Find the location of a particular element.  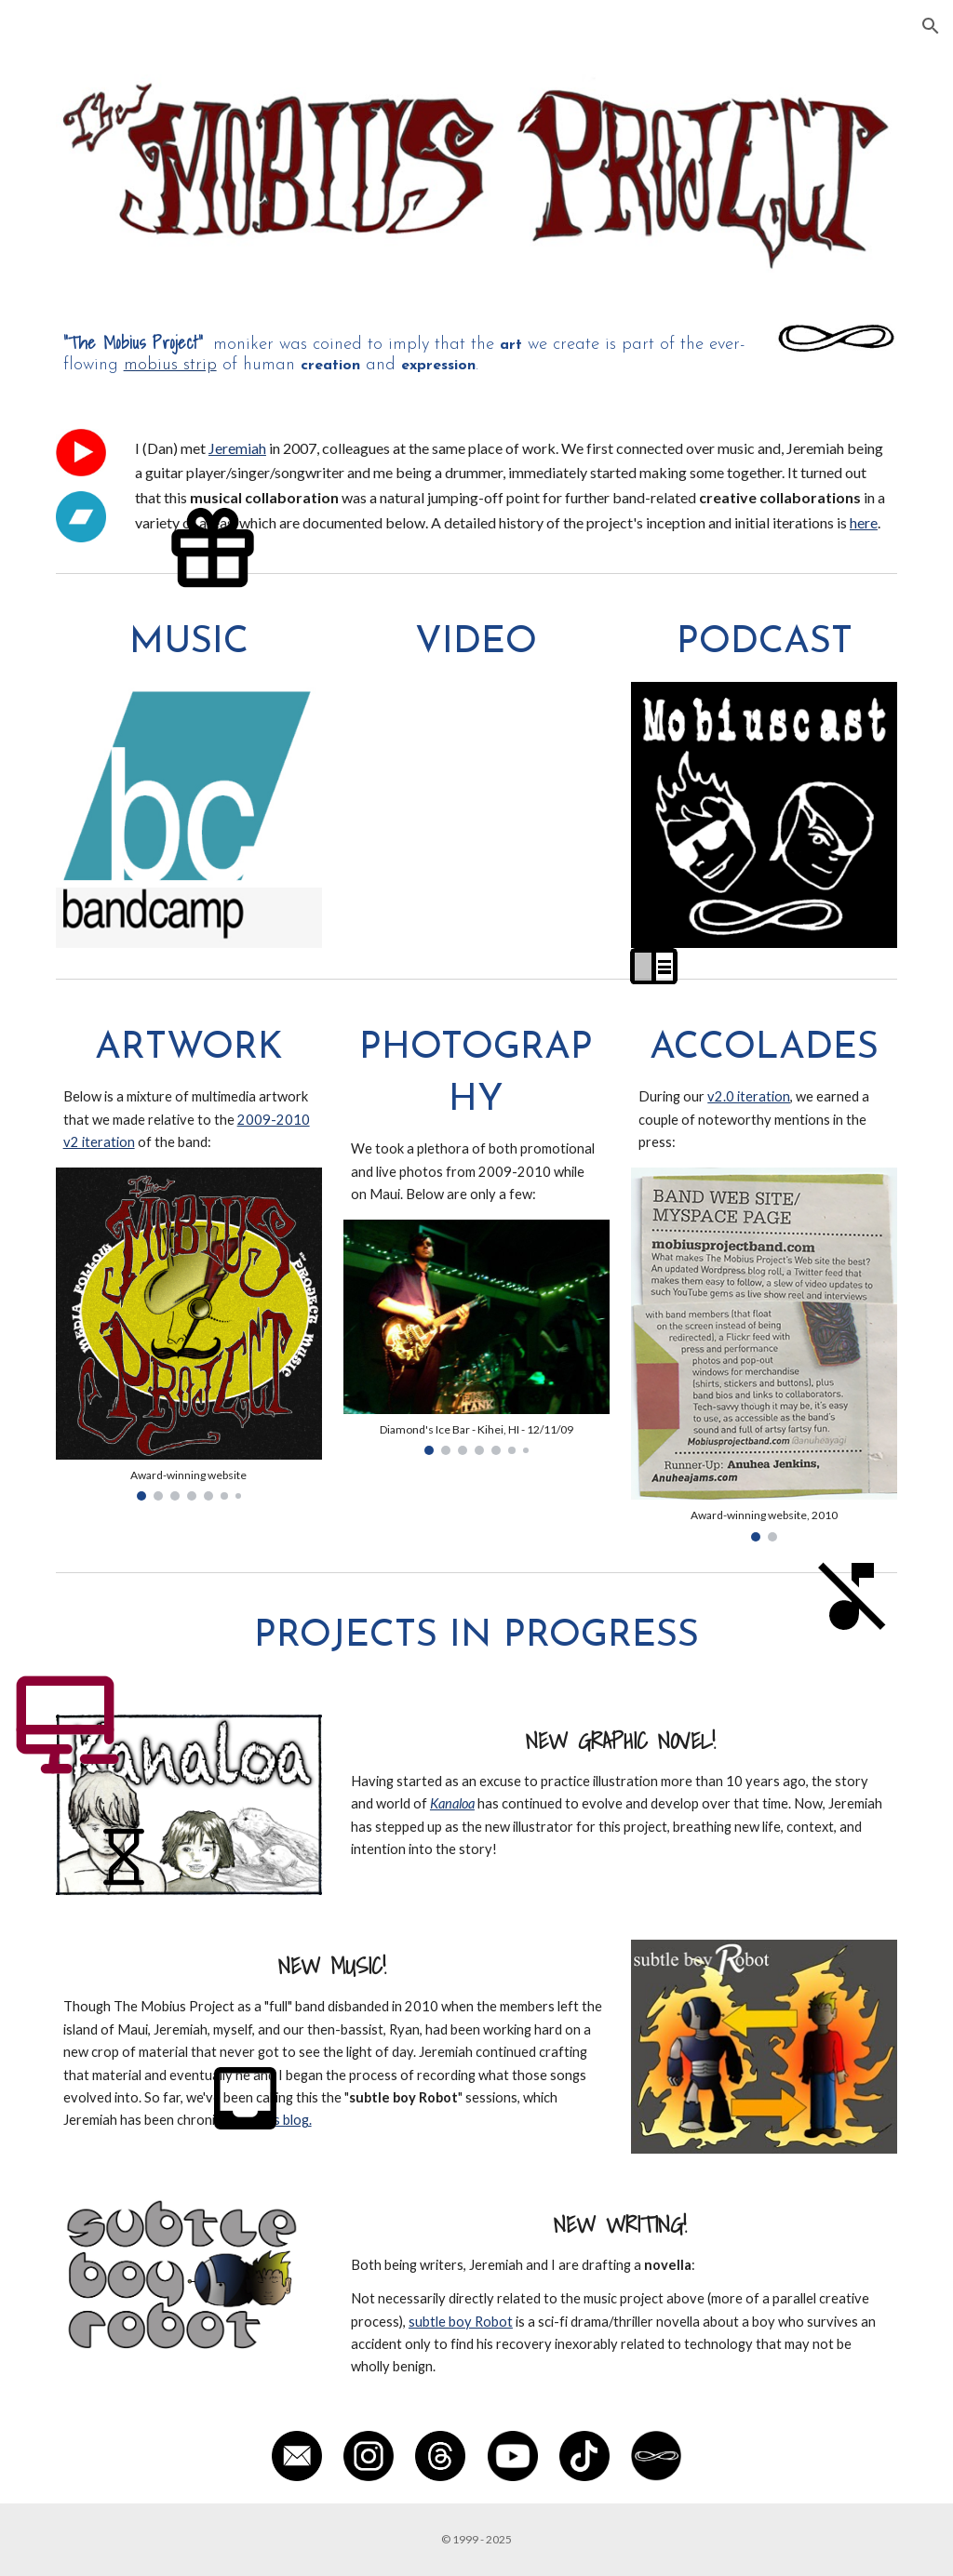

switch to reader mode for distraction-free reading is located at coordinates (653, 965).